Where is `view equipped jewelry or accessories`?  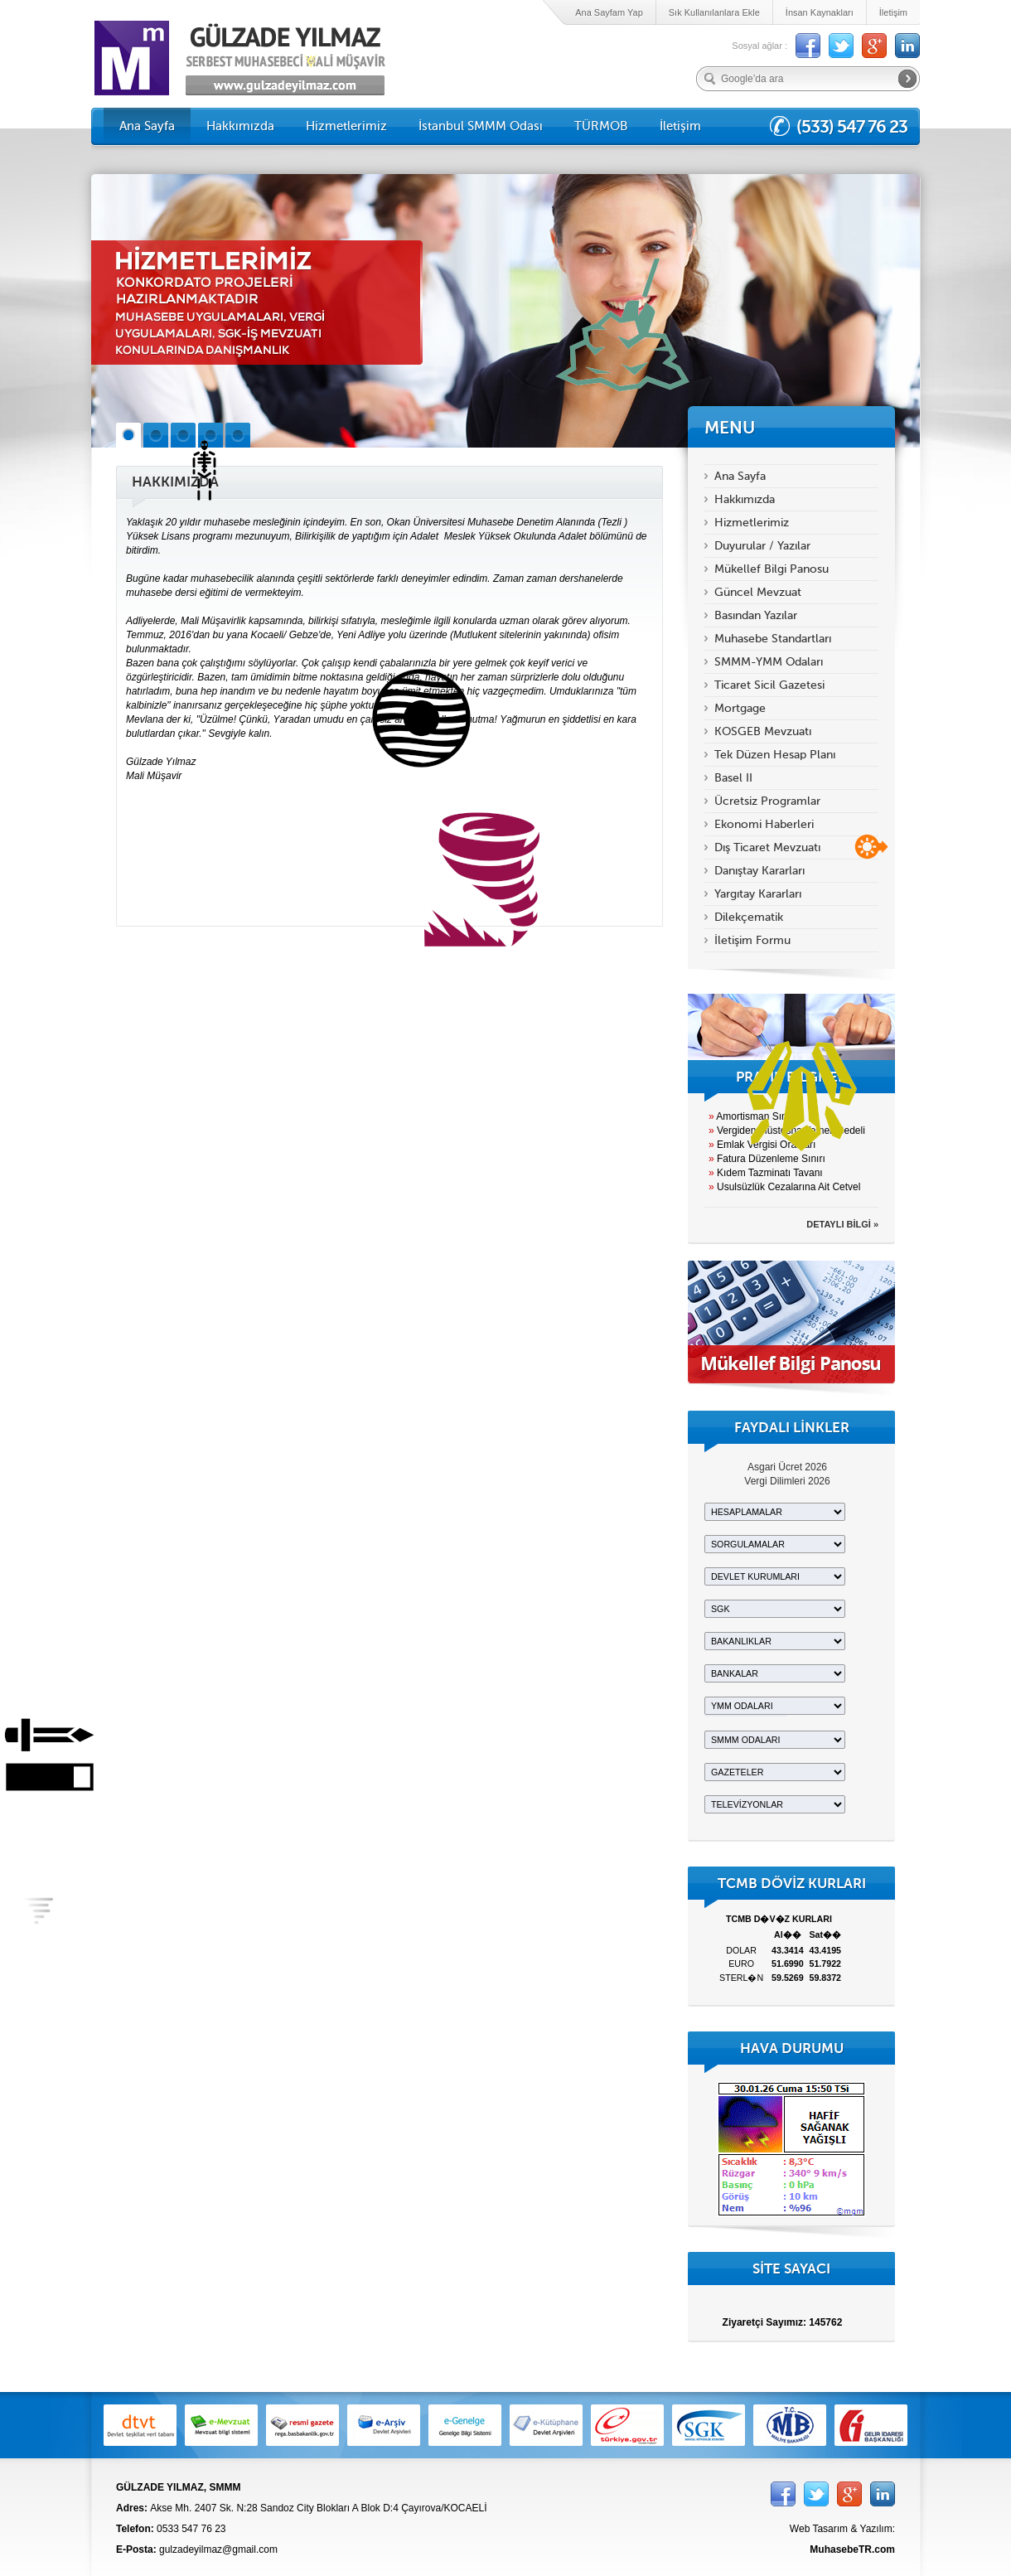 view equipped jewelry or accessories is located at coordinates (311, 61).